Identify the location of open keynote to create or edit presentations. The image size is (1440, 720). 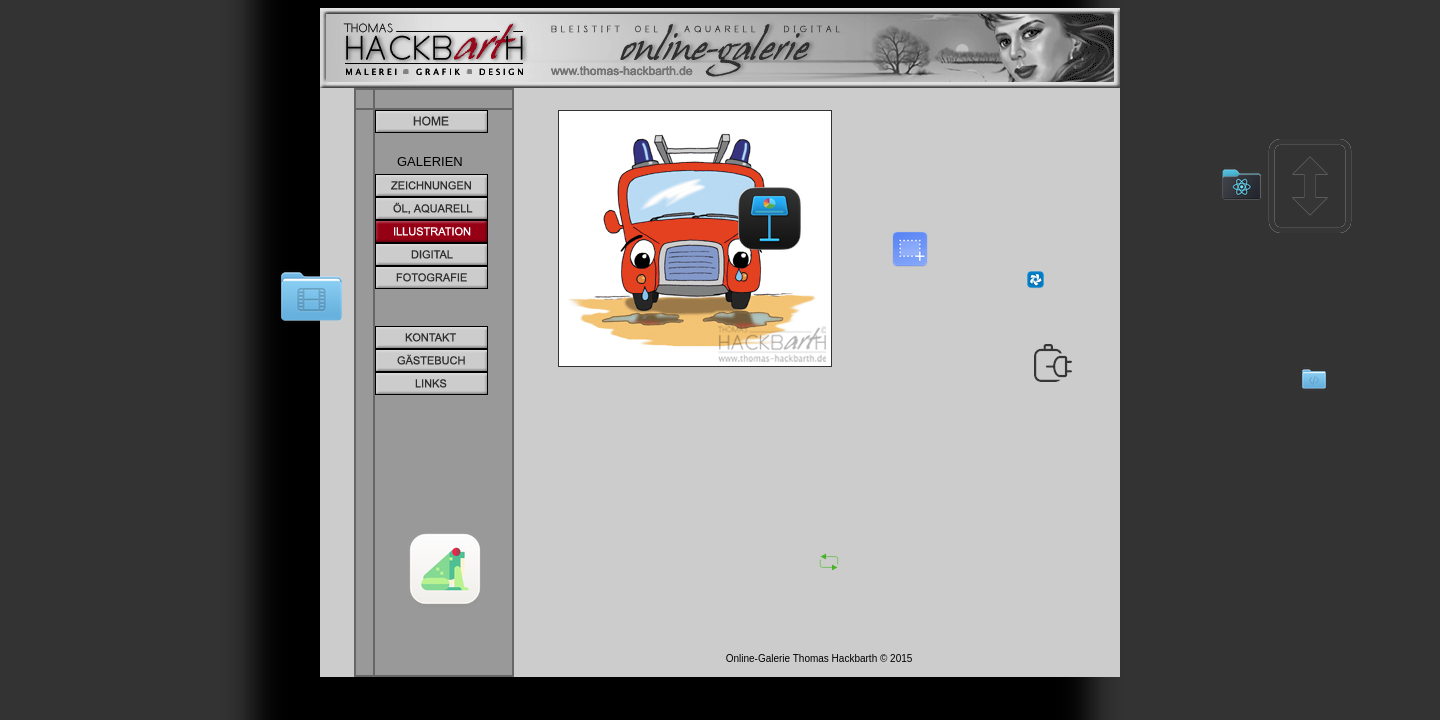
(769, 218).